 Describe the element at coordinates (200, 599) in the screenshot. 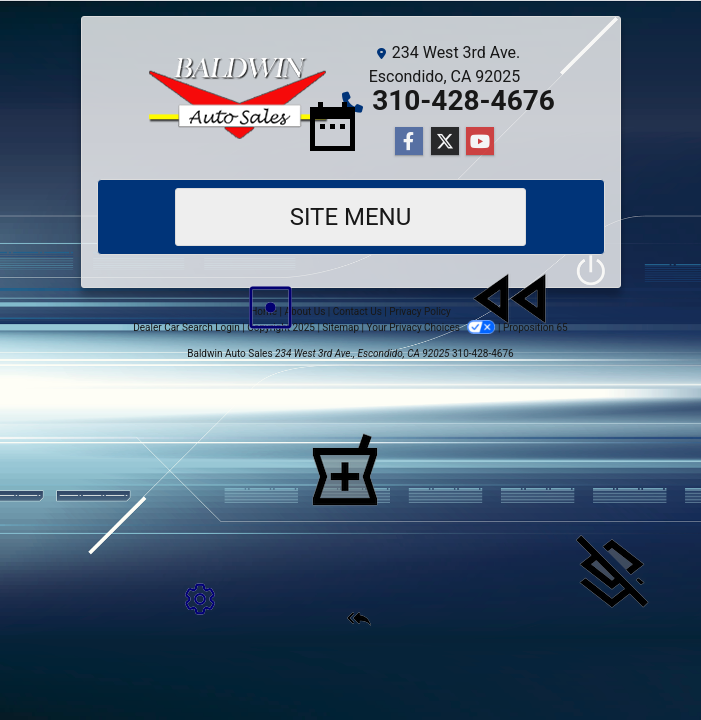

I see `access settings or preferences` at that location.